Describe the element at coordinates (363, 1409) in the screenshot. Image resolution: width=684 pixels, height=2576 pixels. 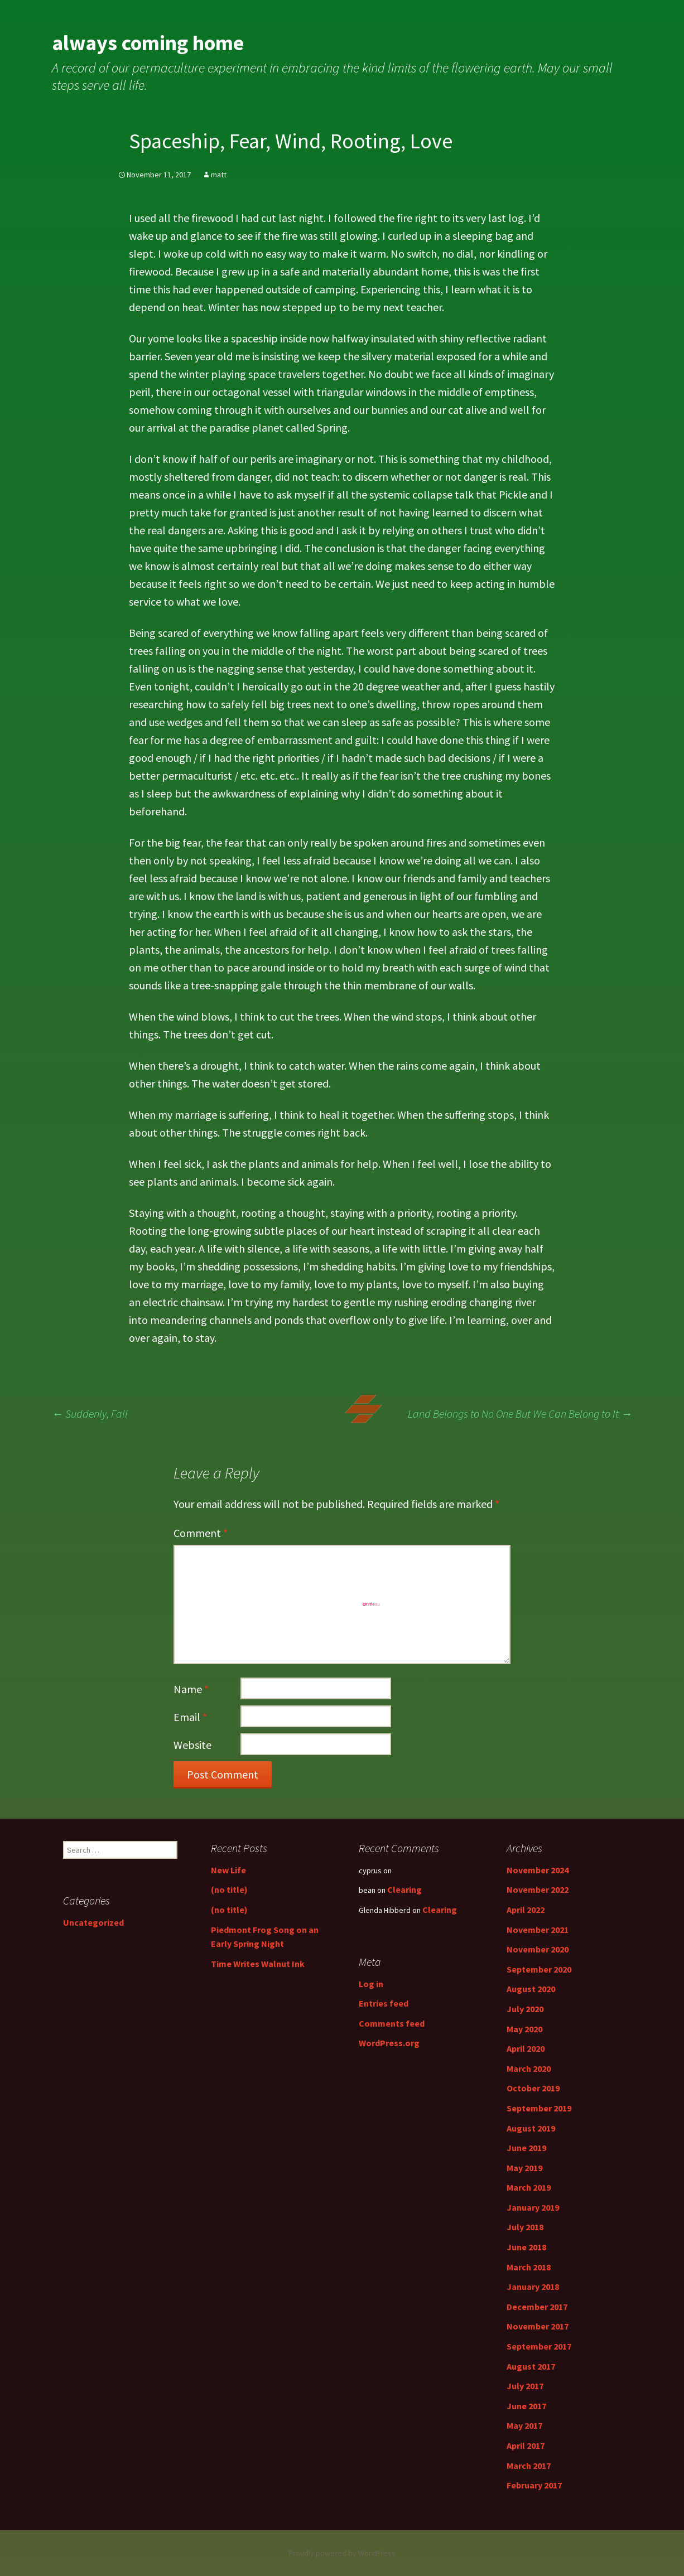
I see `stencil brand logo` at that location.